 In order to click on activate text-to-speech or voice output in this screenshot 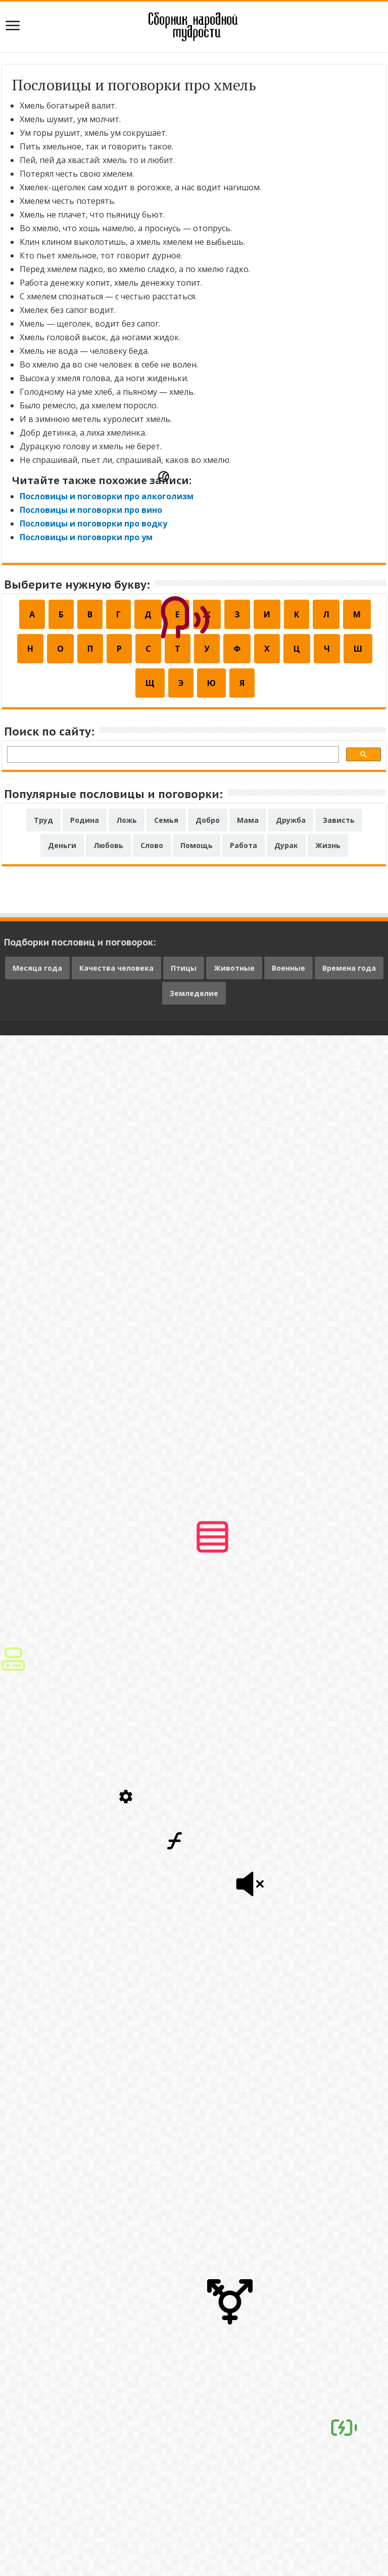, I will do `click(185, 618)`.